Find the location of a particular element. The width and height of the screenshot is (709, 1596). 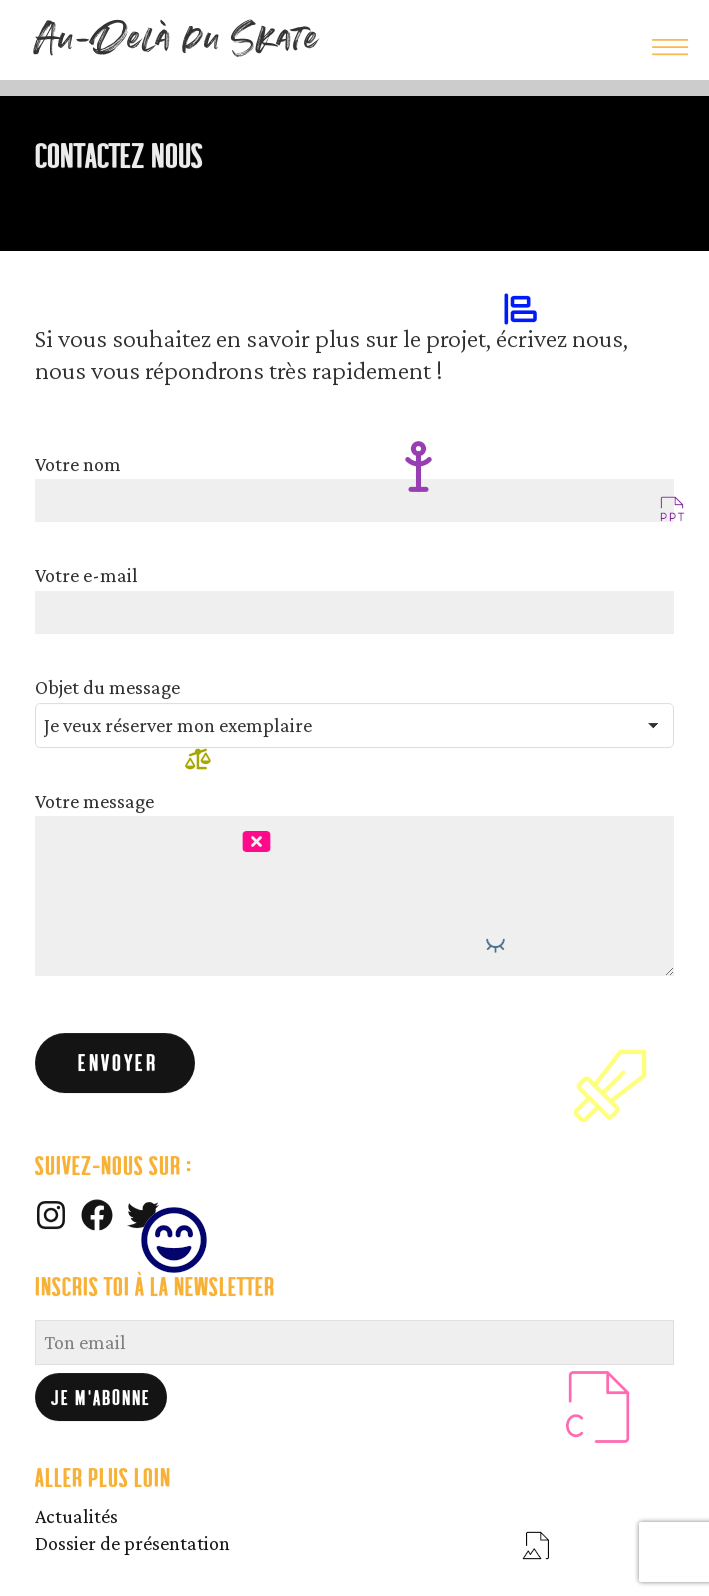

indicates an unbalanced comparison or unequal weight is located at coordinates (198, 759).